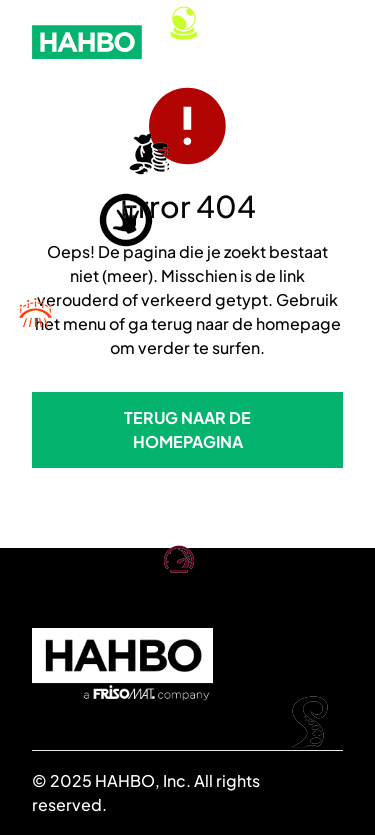 The width and height of the screenshot is (375, 835). I want to click on access japanese garden or zen-themed content, so click(35, 309).